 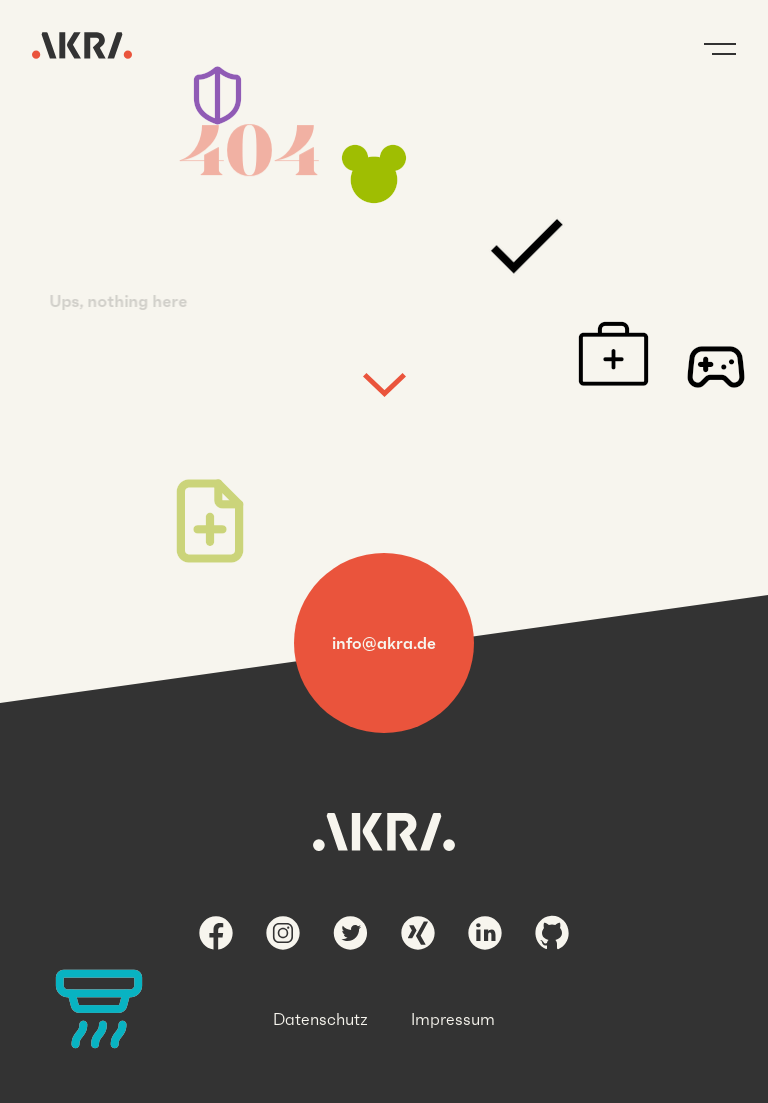 What do you see at coordinates (374, 174) in the screenshot?
I see `access disney content or services` at bounding box center [374, 174].